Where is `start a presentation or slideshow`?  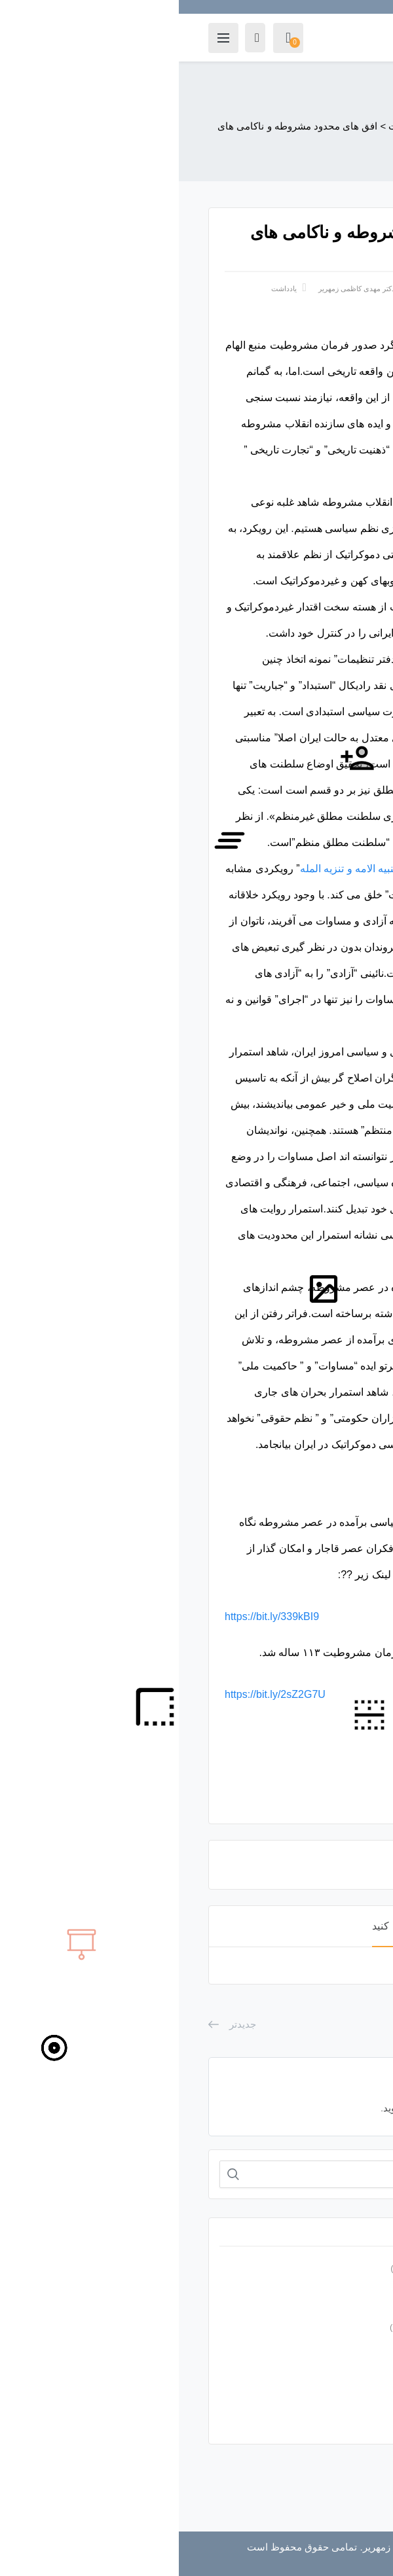
start a presentation or slideshow is located at coordinates (81, 1942).